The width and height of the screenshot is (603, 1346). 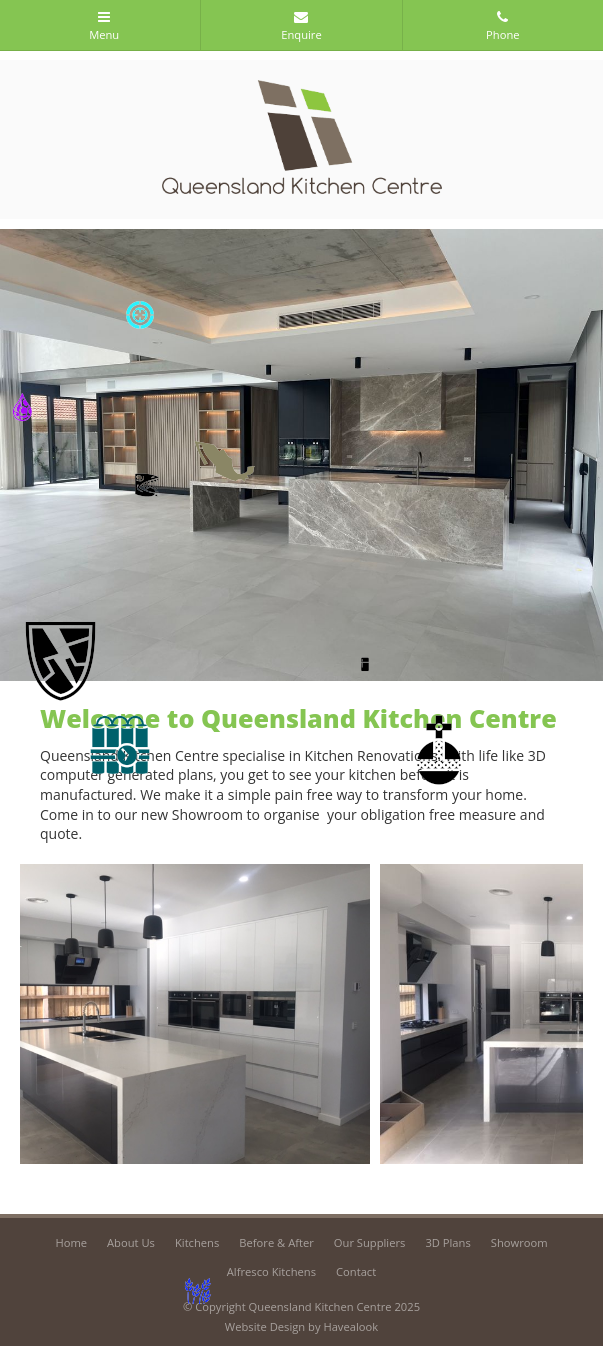 What do you see at coordinates (147, 485) in the screenshot?
I see `view helicoprion creature profile` at bounding box center [147, 485].